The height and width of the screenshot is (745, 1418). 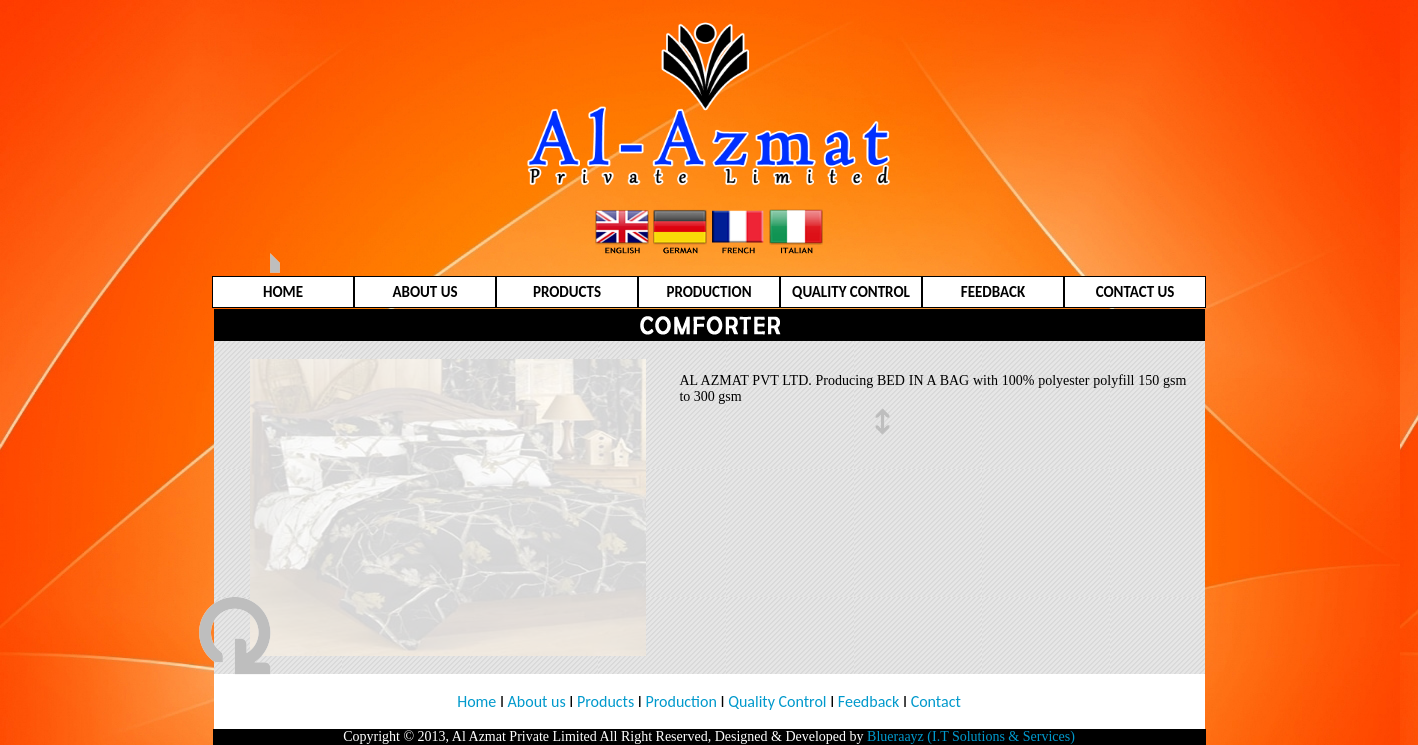 I want to click on screen rotation is enabled, so click(x=234, y=638).